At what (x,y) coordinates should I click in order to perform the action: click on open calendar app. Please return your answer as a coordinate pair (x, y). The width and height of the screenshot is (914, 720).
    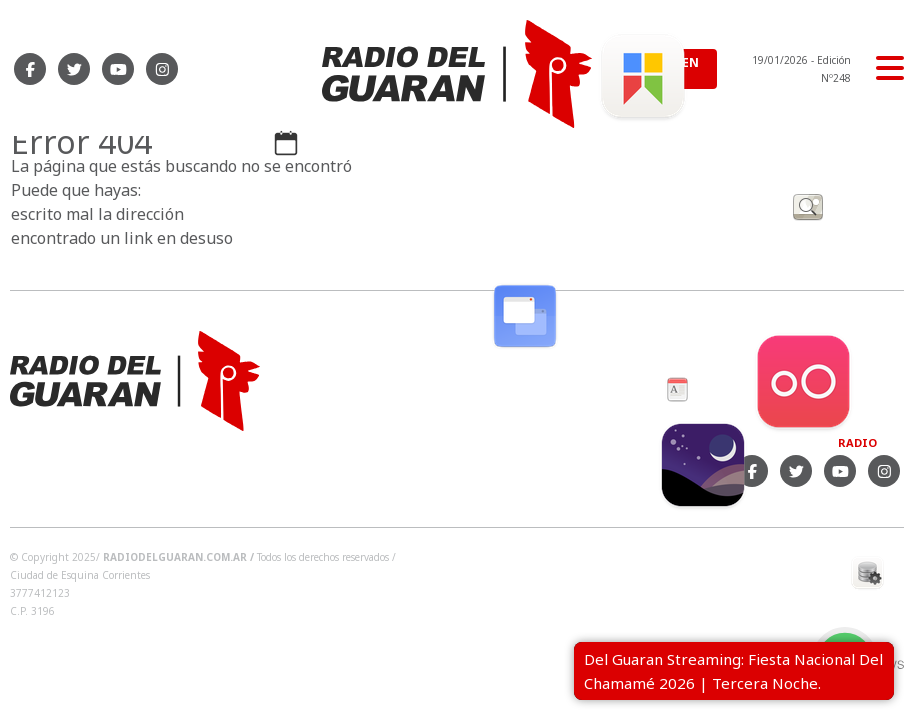
    Looking at the image, I should click on (286, 144).